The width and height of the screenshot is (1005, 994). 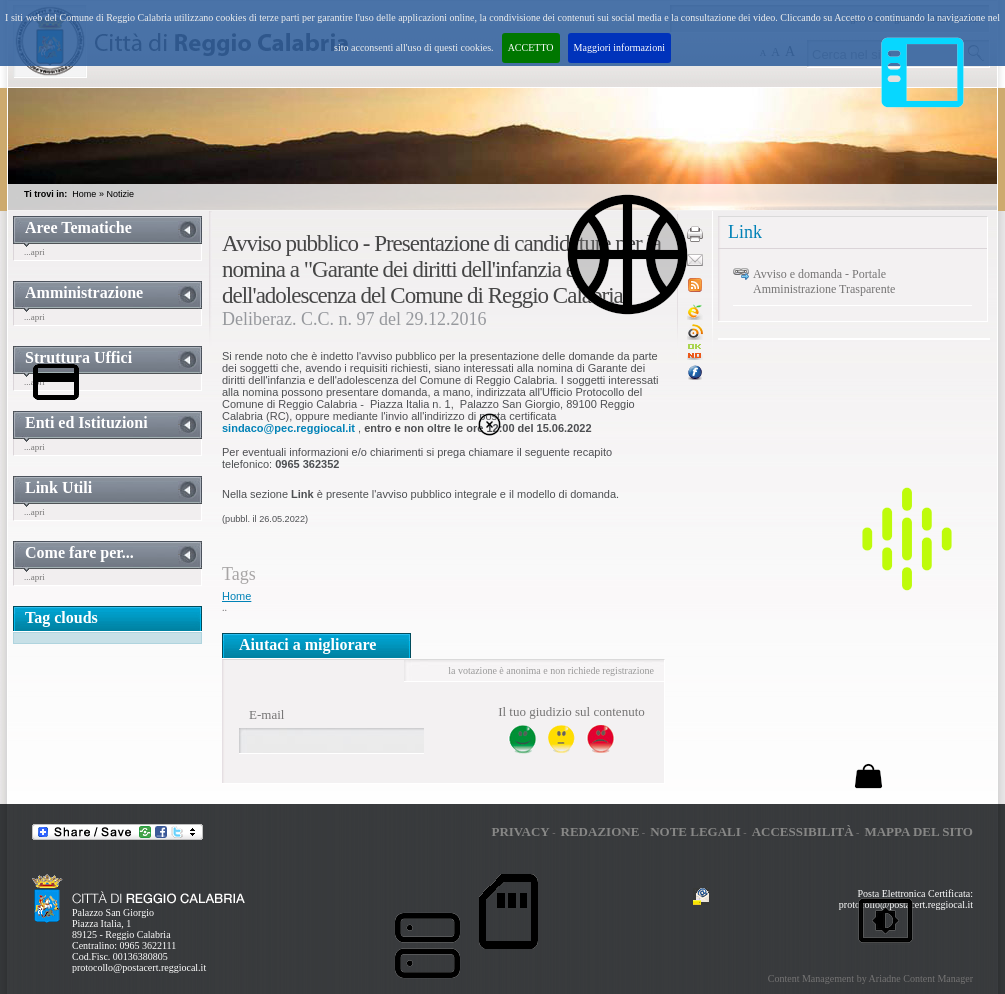 I want to click on access payment methods, so click(x=56, y=382).